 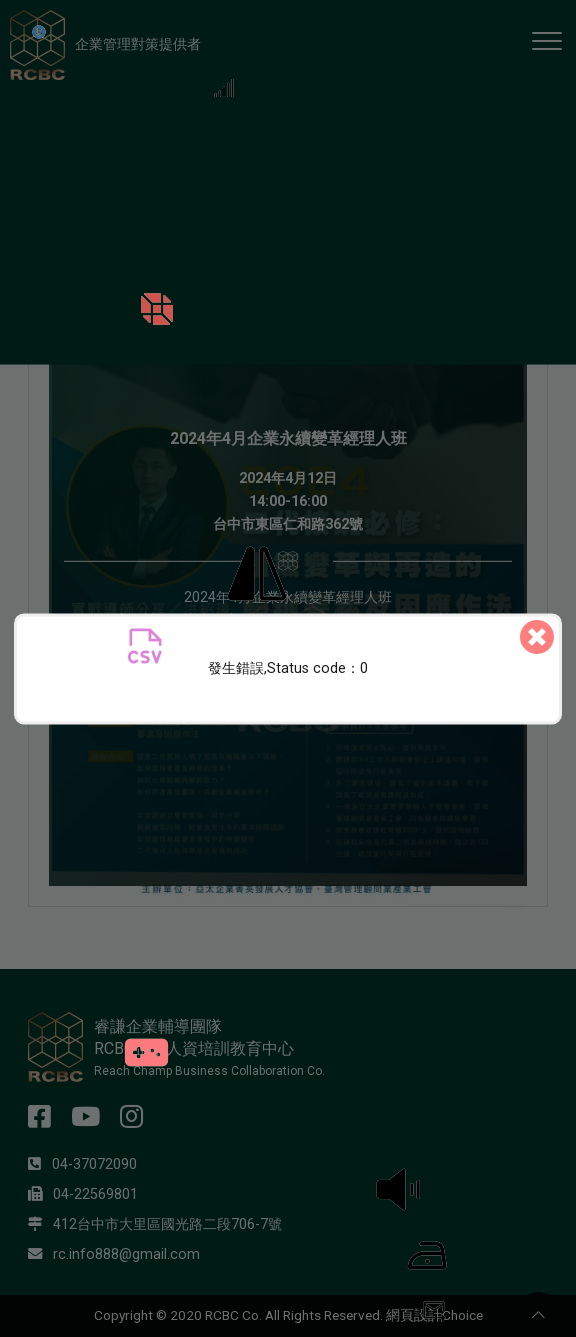 What do you see at coordinates (146, 1052) in the screenshot?
I see `access gaming features or settings` at bounding box center [146, 1052].